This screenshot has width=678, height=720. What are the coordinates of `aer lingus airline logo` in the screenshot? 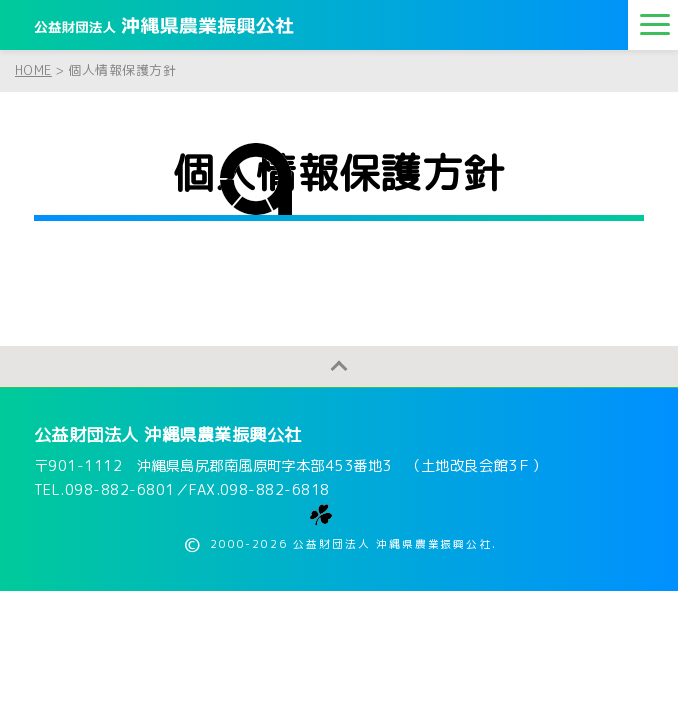 It's located at (321, 515).